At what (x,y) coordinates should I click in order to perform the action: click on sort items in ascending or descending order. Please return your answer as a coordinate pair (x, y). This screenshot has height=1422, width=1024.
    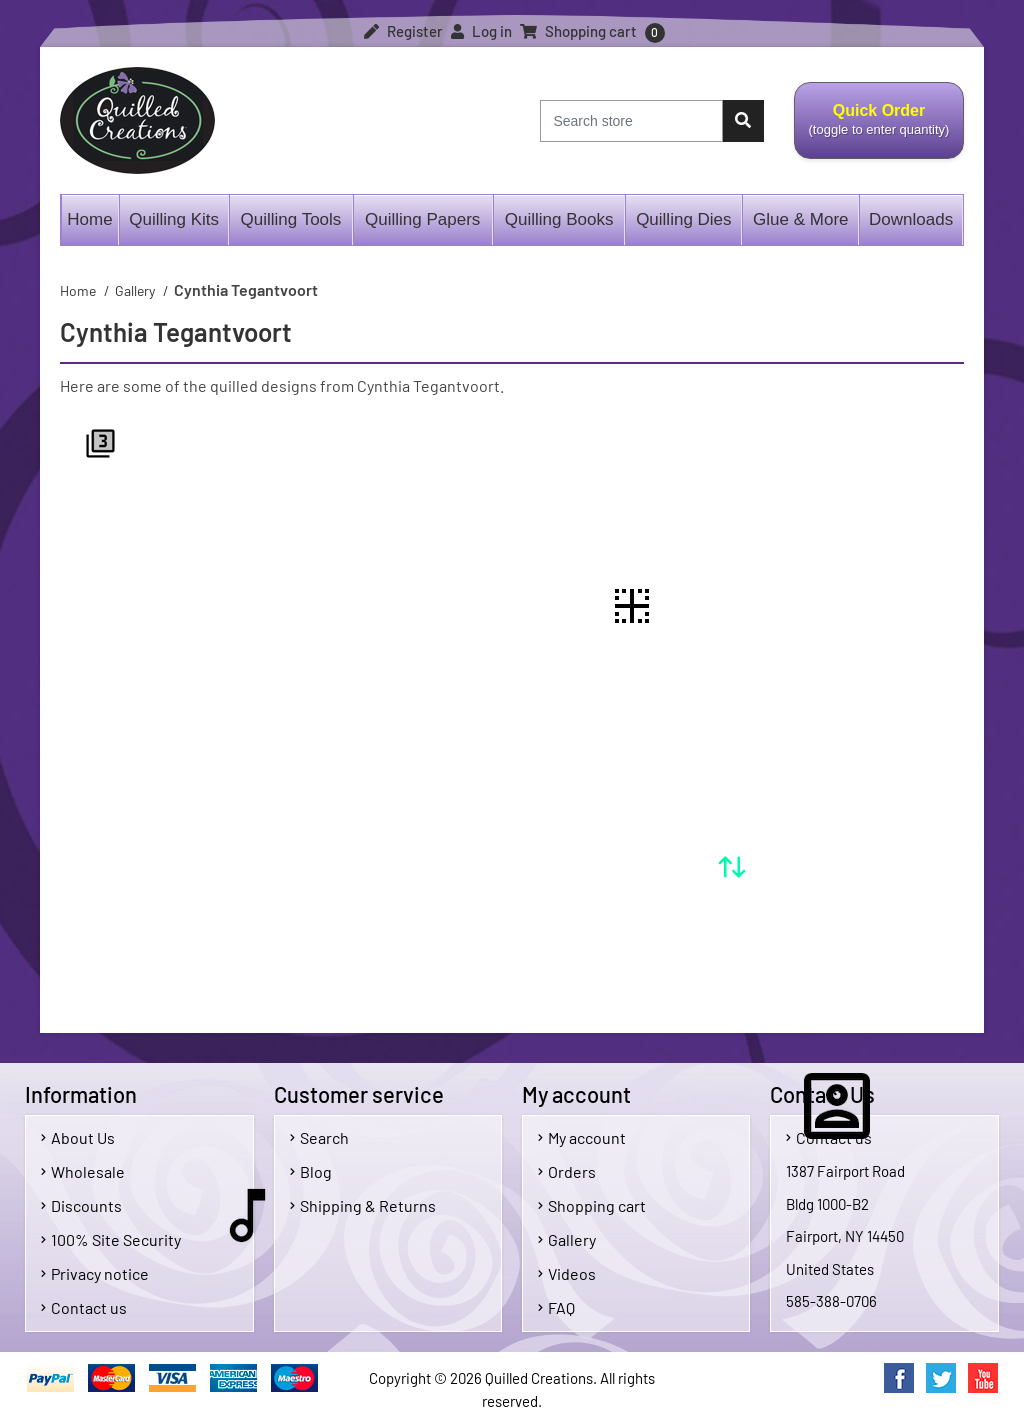
    Looking at the image, I should click on (732, 867).